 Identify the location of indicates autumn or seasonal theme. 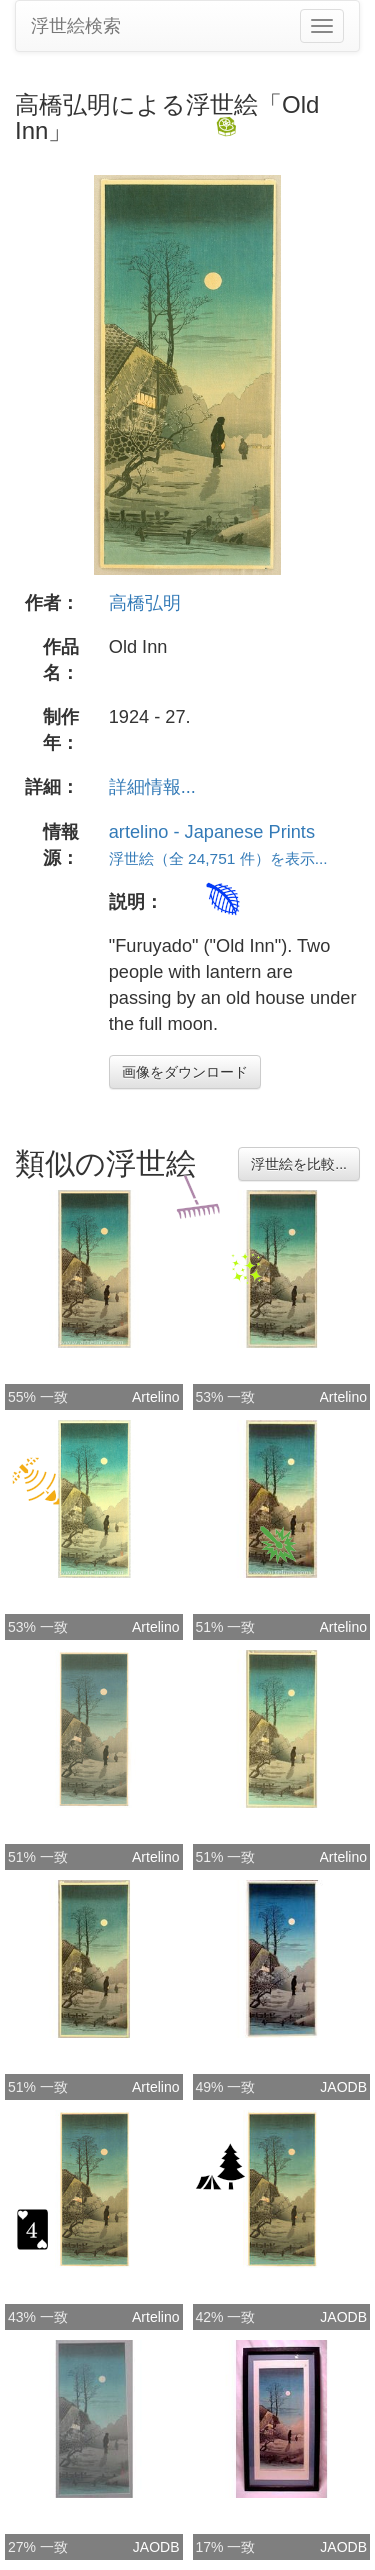
(223, 899).